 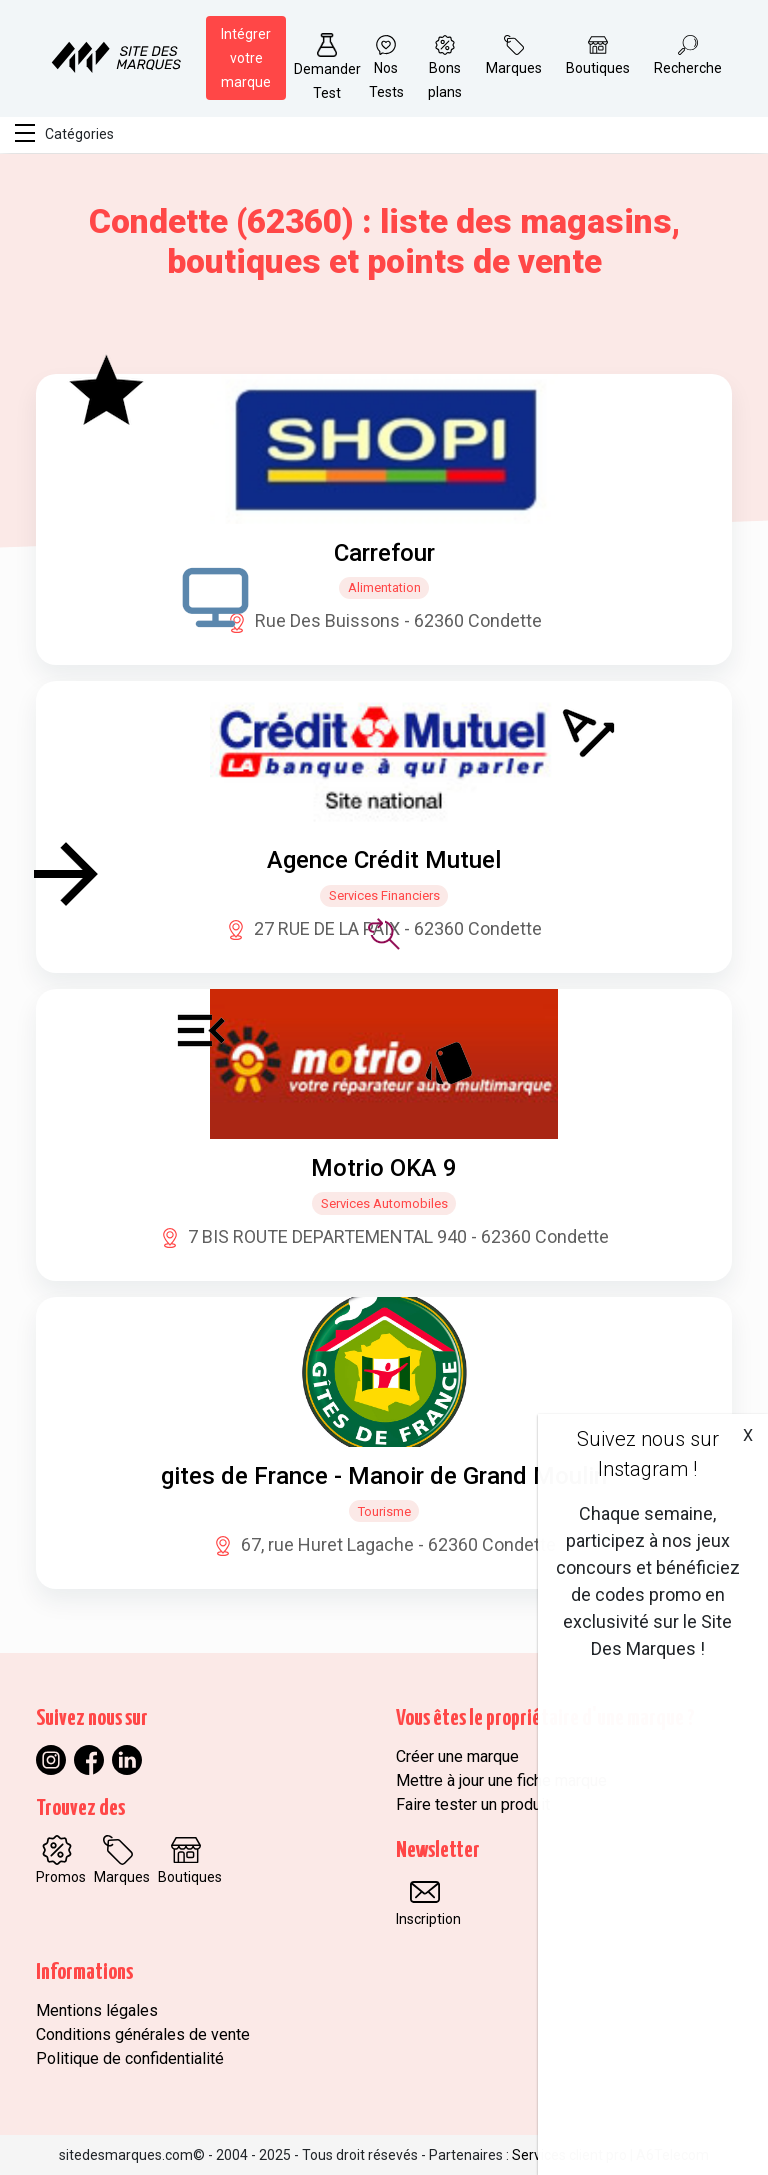 What do you see at coordinates (385, 935) in the screenshot?
I see `go to search panel` at bounding box center [385, 935].